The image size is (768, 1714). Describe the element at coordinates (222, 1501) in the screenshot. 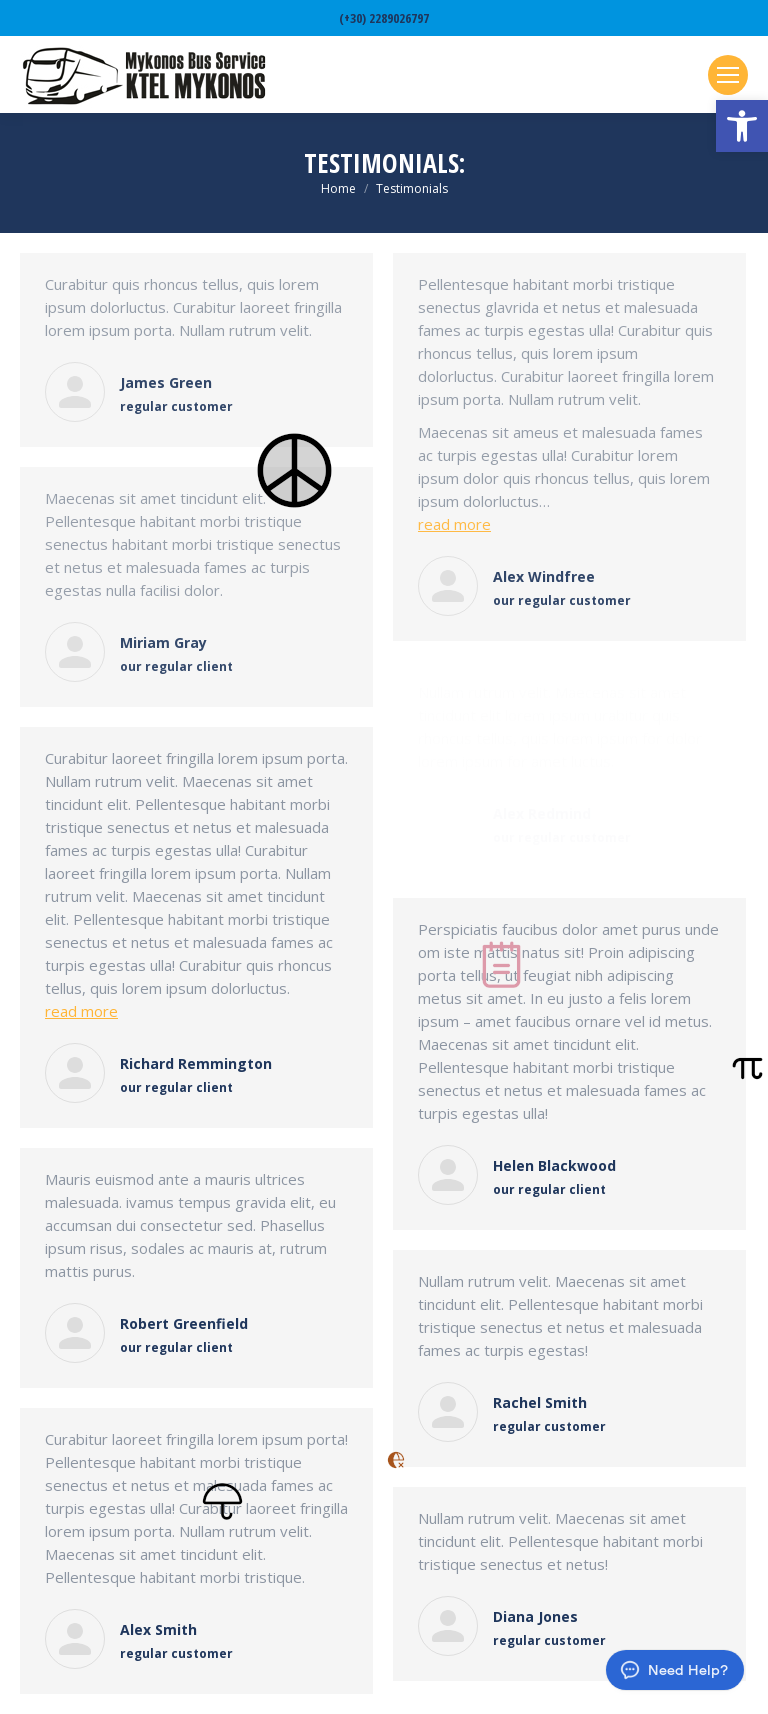

I see `access weather protection or rain information` at that location.